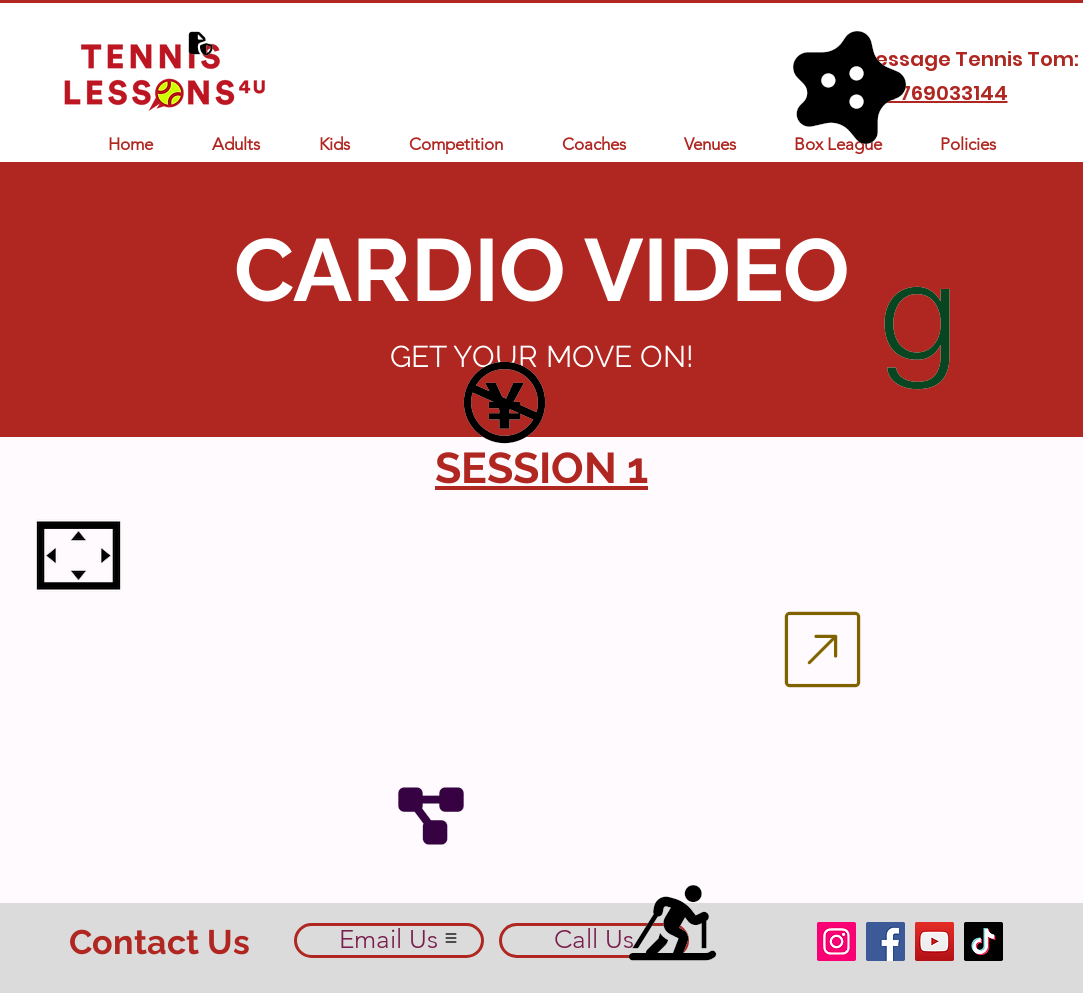 Image resolution: width=1083 pixels, height=993 pixels. What do you see at coordinates (849, 87) in the screenshot?
I see `indicates a disease or infection status` at bounding box center [849, 87].